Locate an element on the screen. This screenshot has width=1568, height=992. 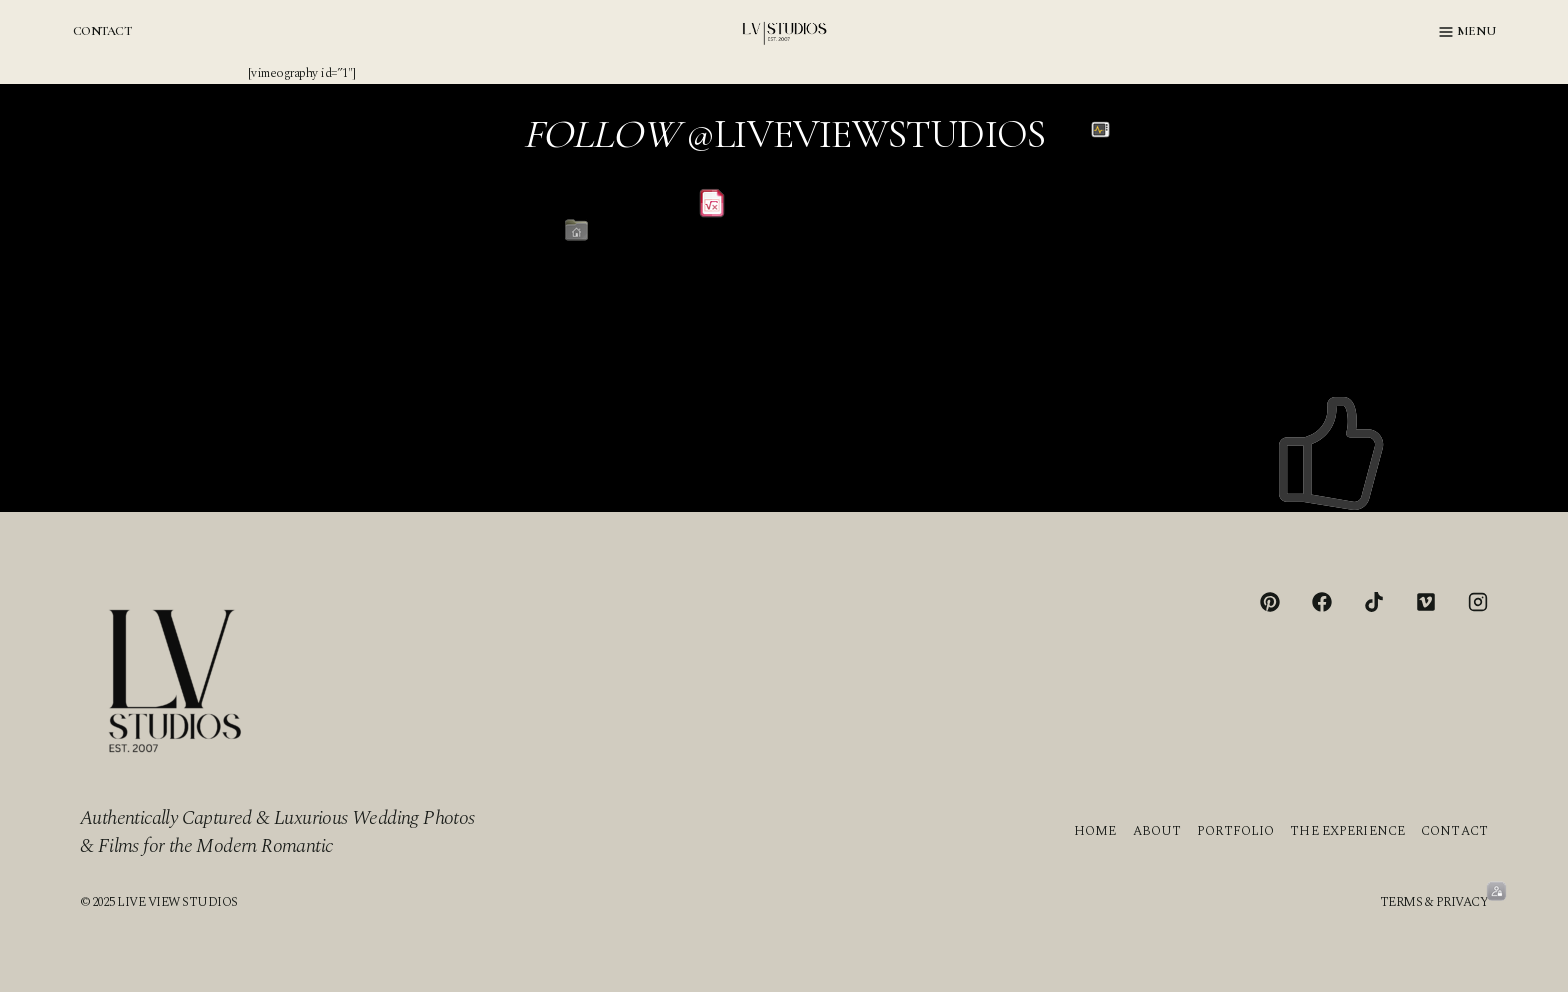
access your home folder is located at coordinates (576, 229).